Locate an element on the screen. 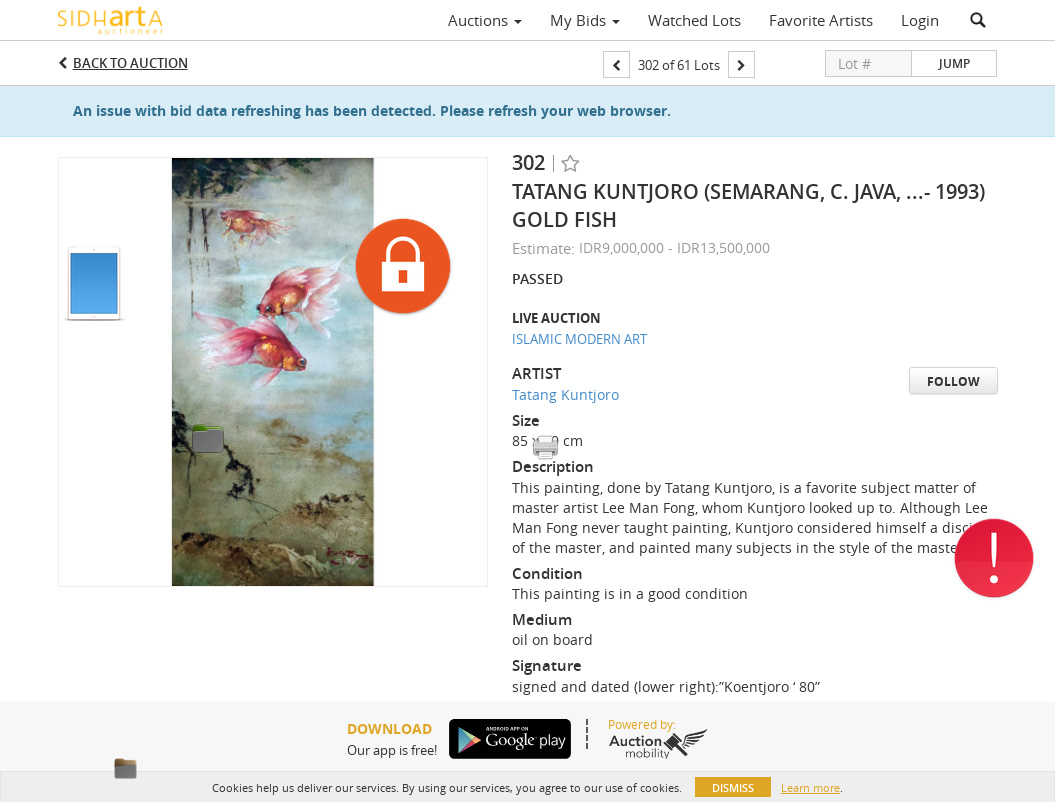 Image resolution: width=1055 pixels, height=802 pixels. indicates a folder is currently open or expanded is located at coordinates (125, 768).